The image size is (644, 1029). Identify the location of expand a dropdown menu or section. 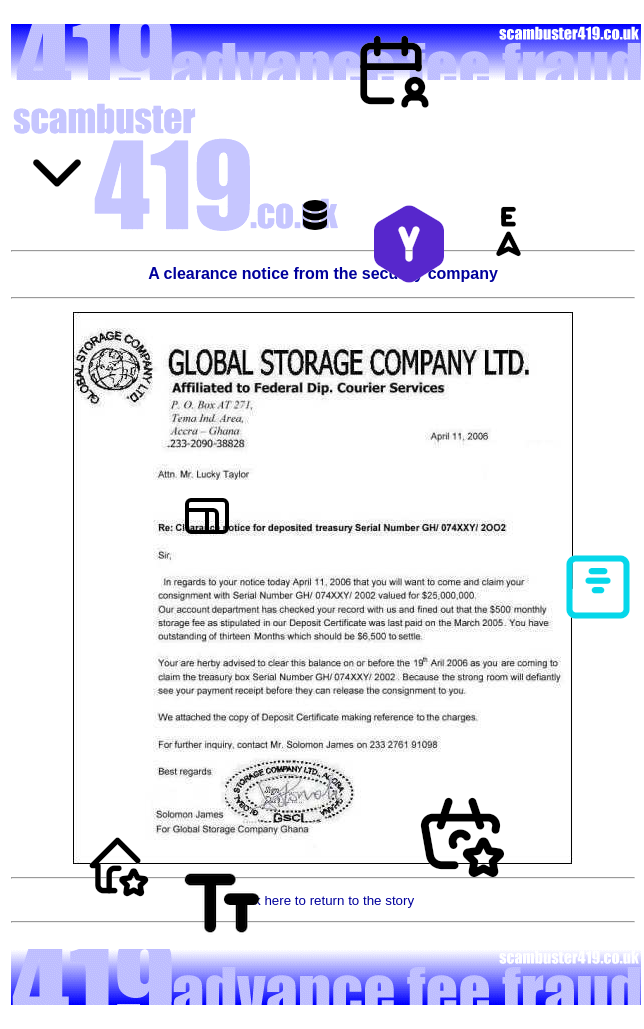
(57, 173).